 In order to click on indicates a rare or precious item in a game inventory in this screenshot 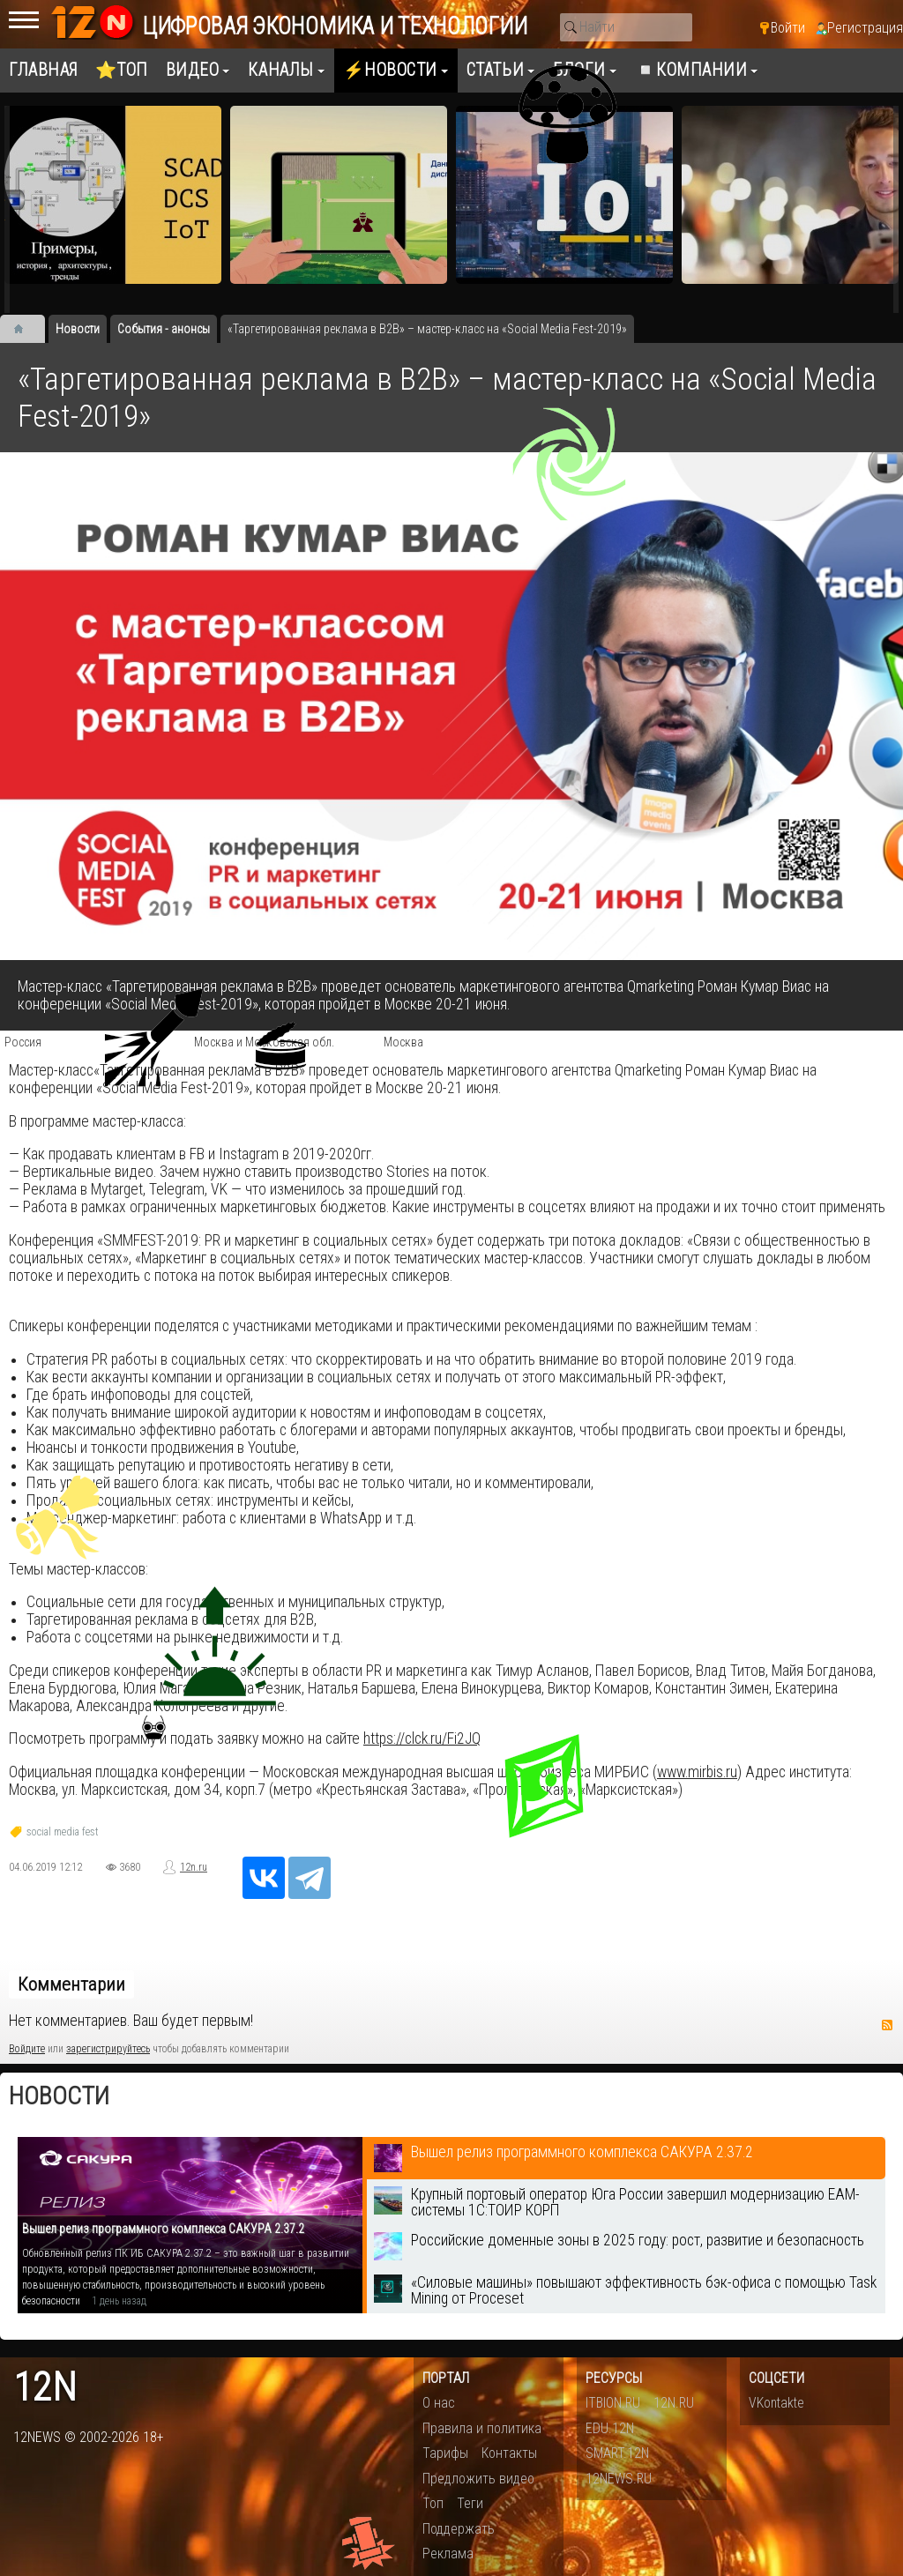, I will do `click(544, 1786)`.